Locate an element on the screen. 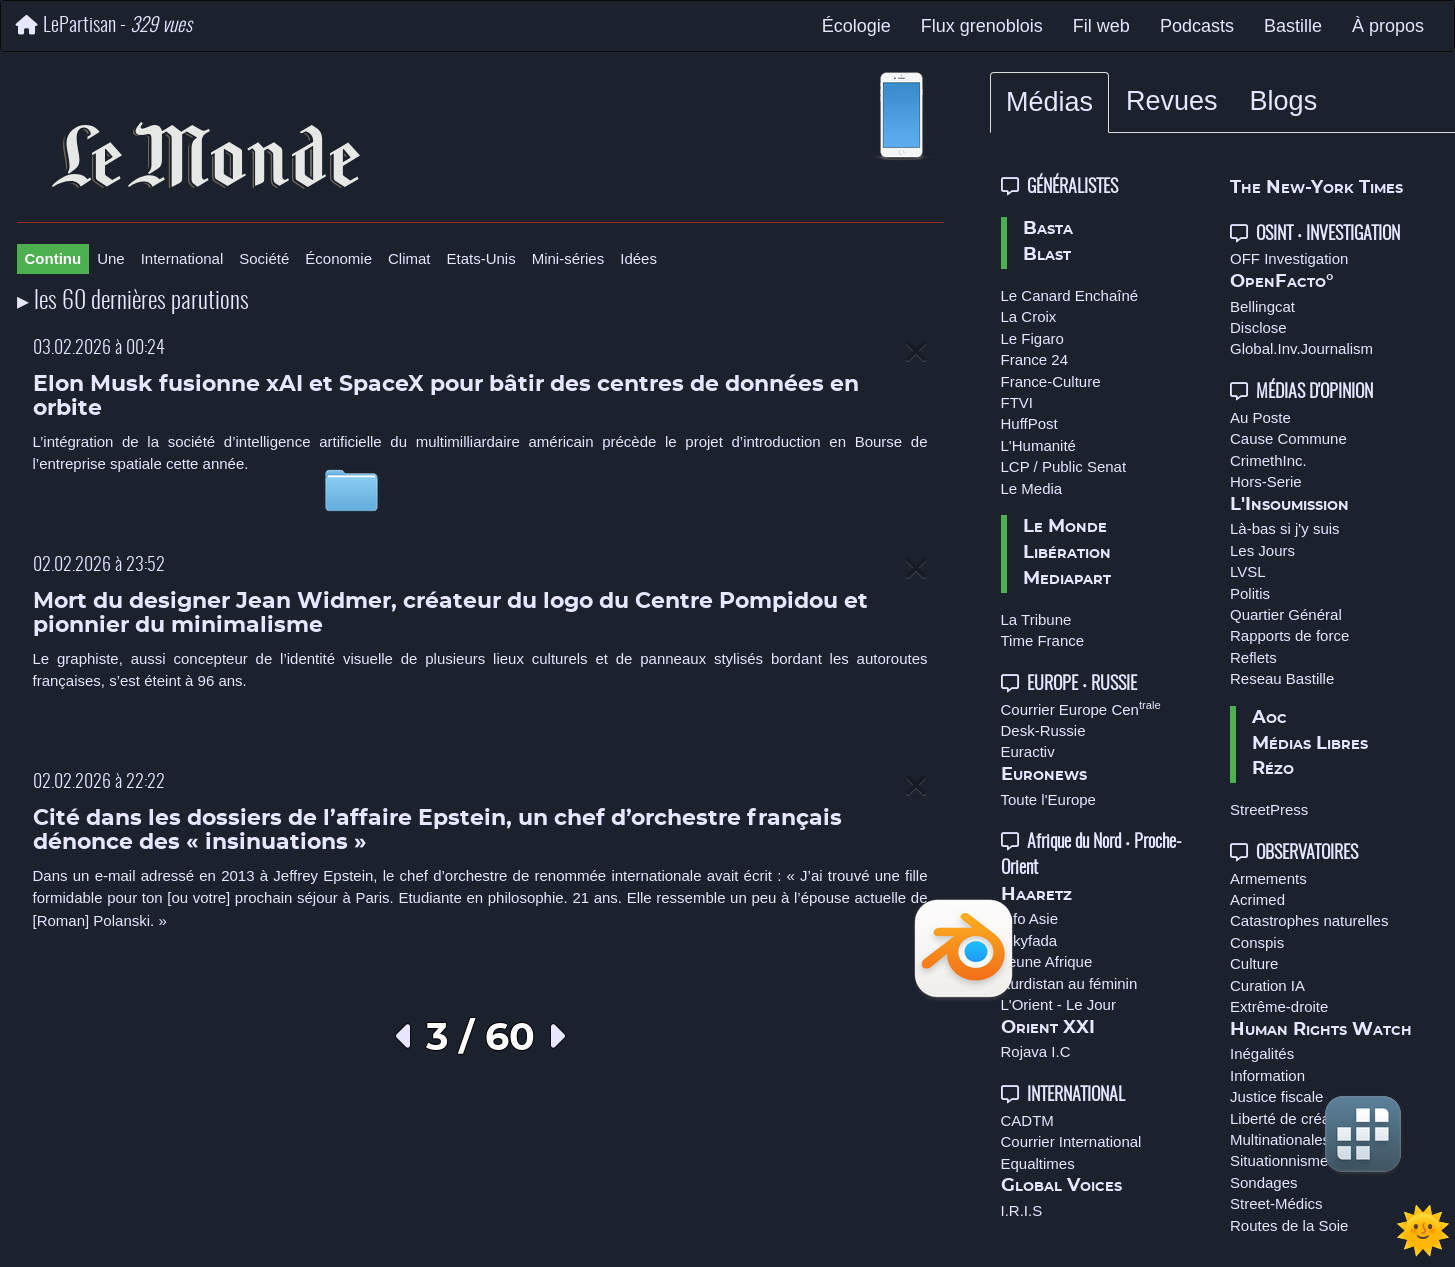 The image size is (1455, 1267). open folder to view contents is located at coordinates (351, 490).